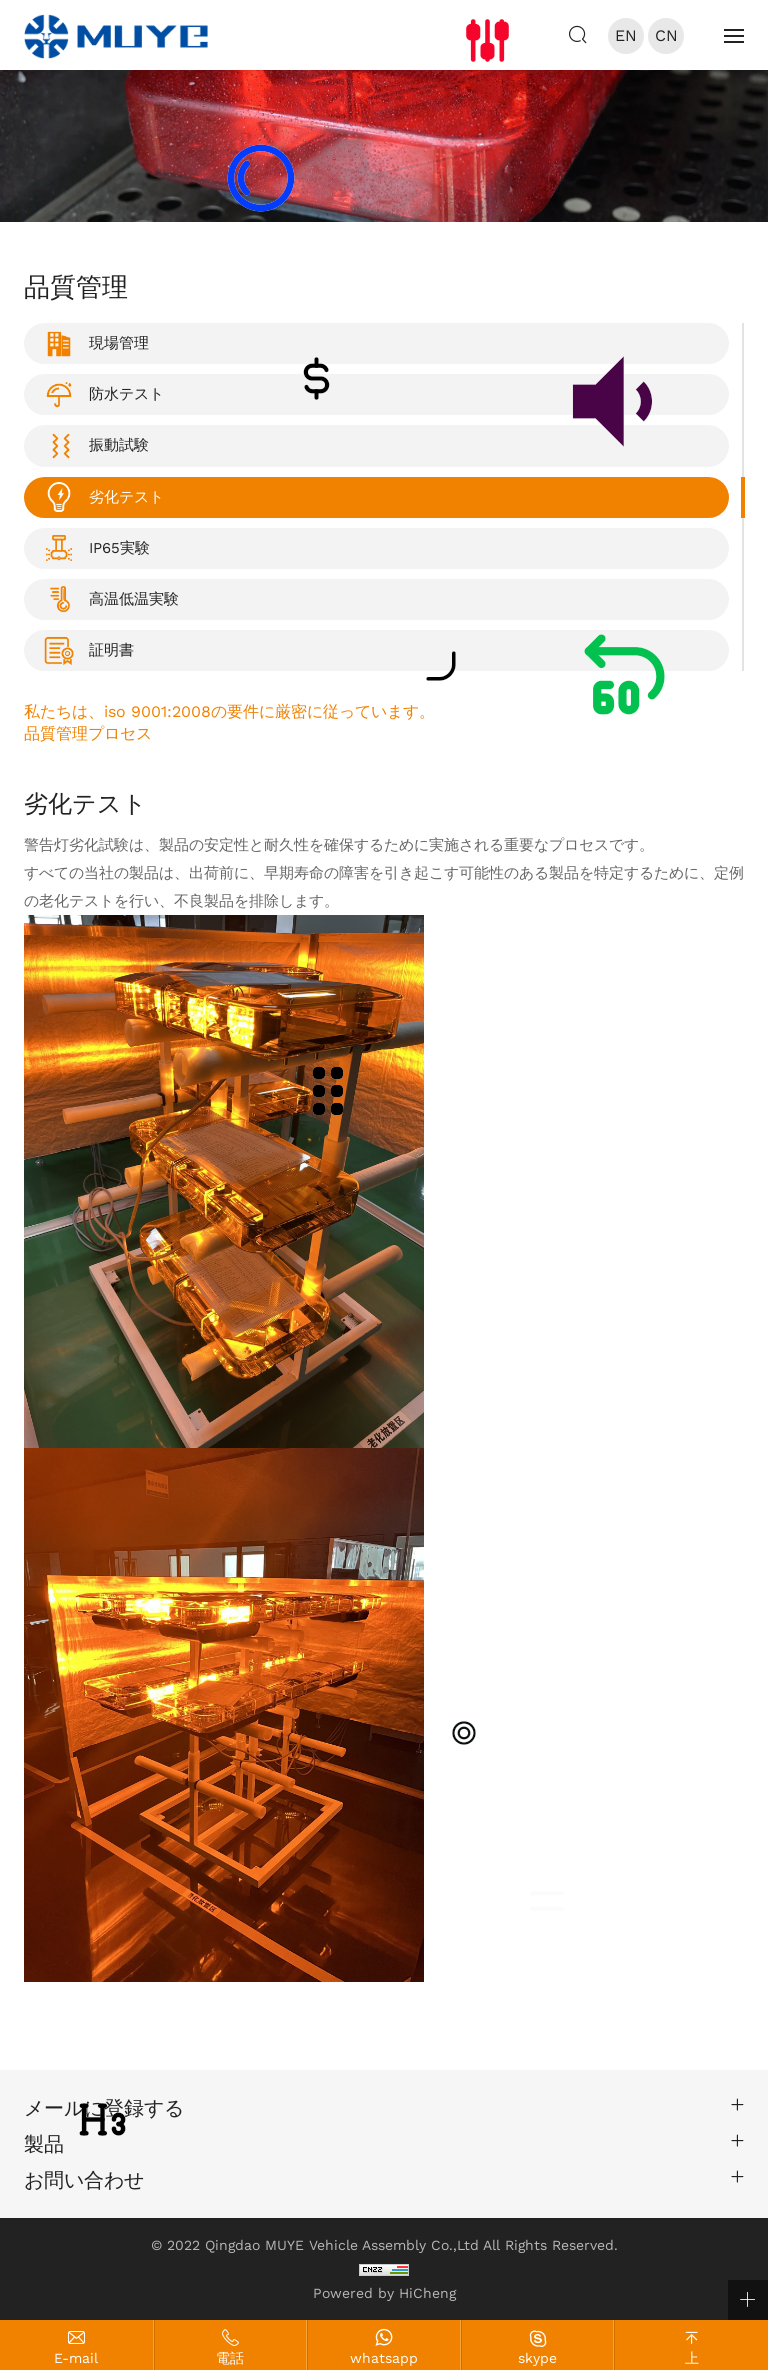 This screenshot has height=2370, width=768. Describe the element at coordinates (316, 378) in the screenshot. I see `view pricing or payment options` at that location.